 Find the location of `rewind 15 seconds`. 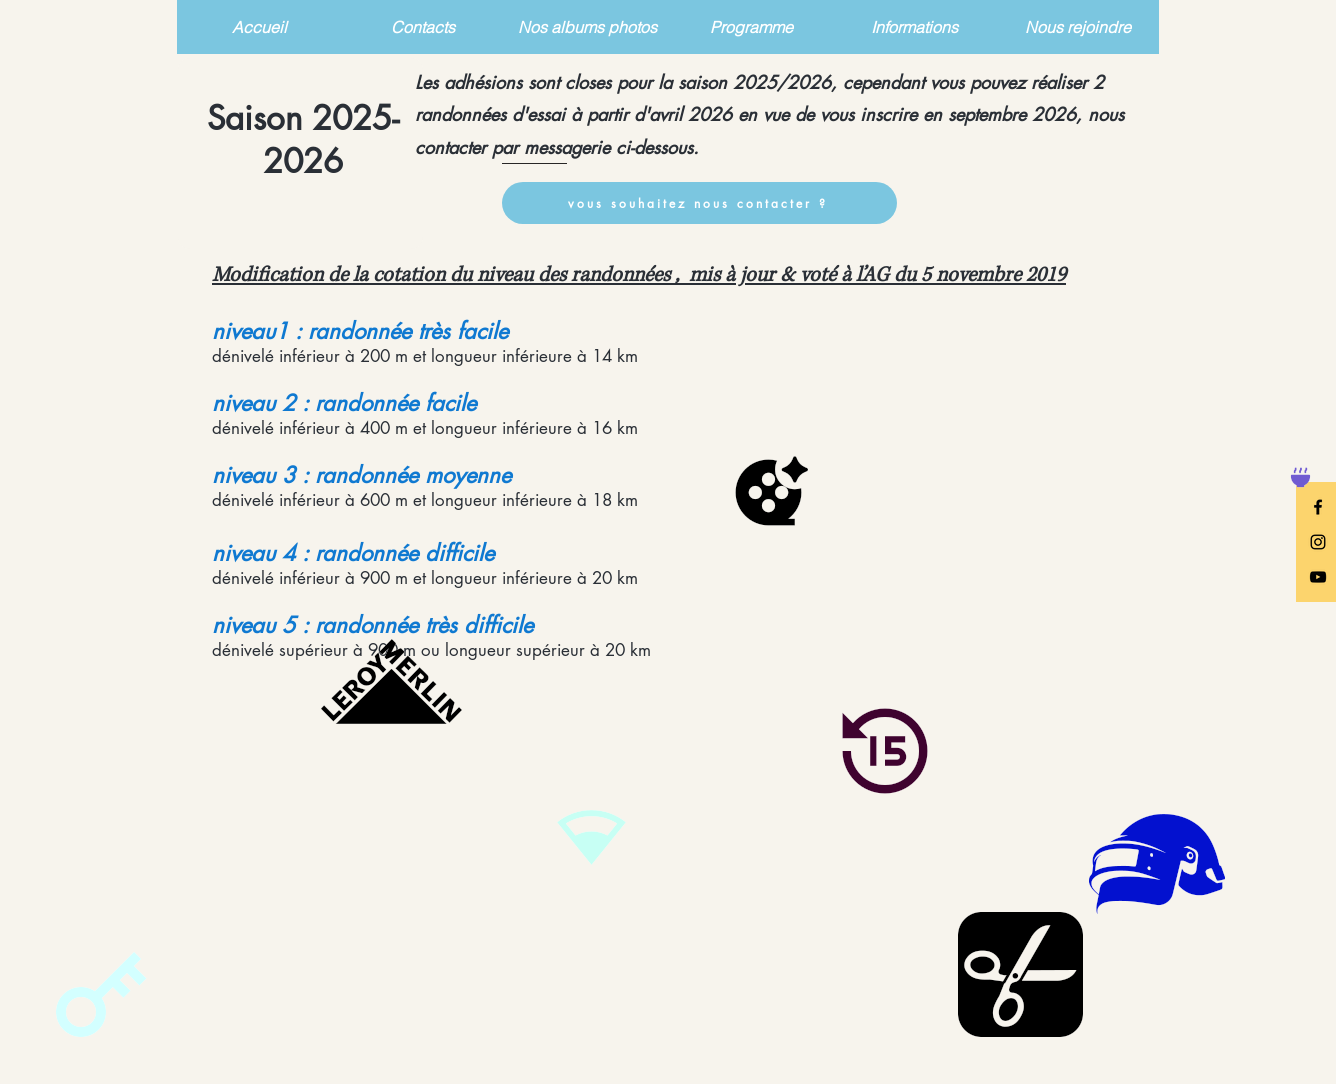

rewind 15 seconds is located at coordinates (885, 751).